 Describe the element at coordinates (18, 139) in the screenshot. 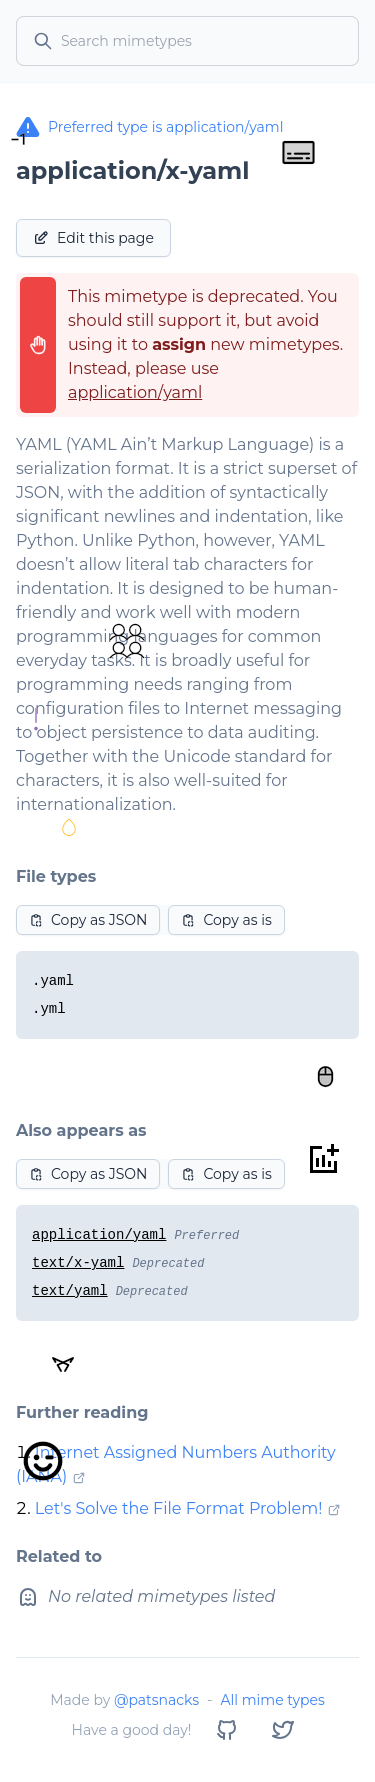

I see `decrease exposure by one stop in photo editing` at that location.